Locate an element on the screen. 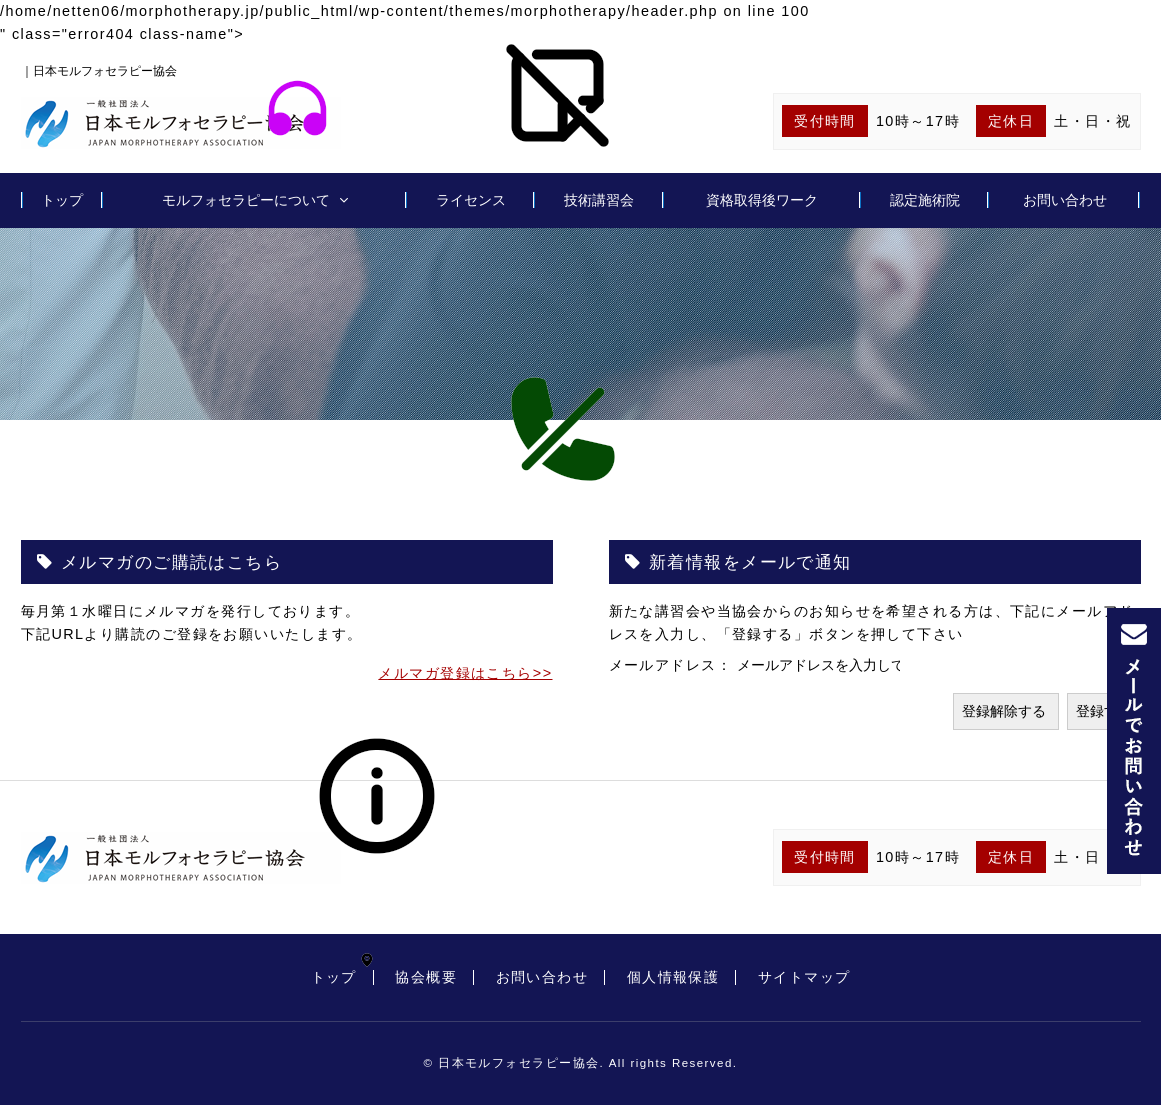  view more information is located at coordinates (377, 796).